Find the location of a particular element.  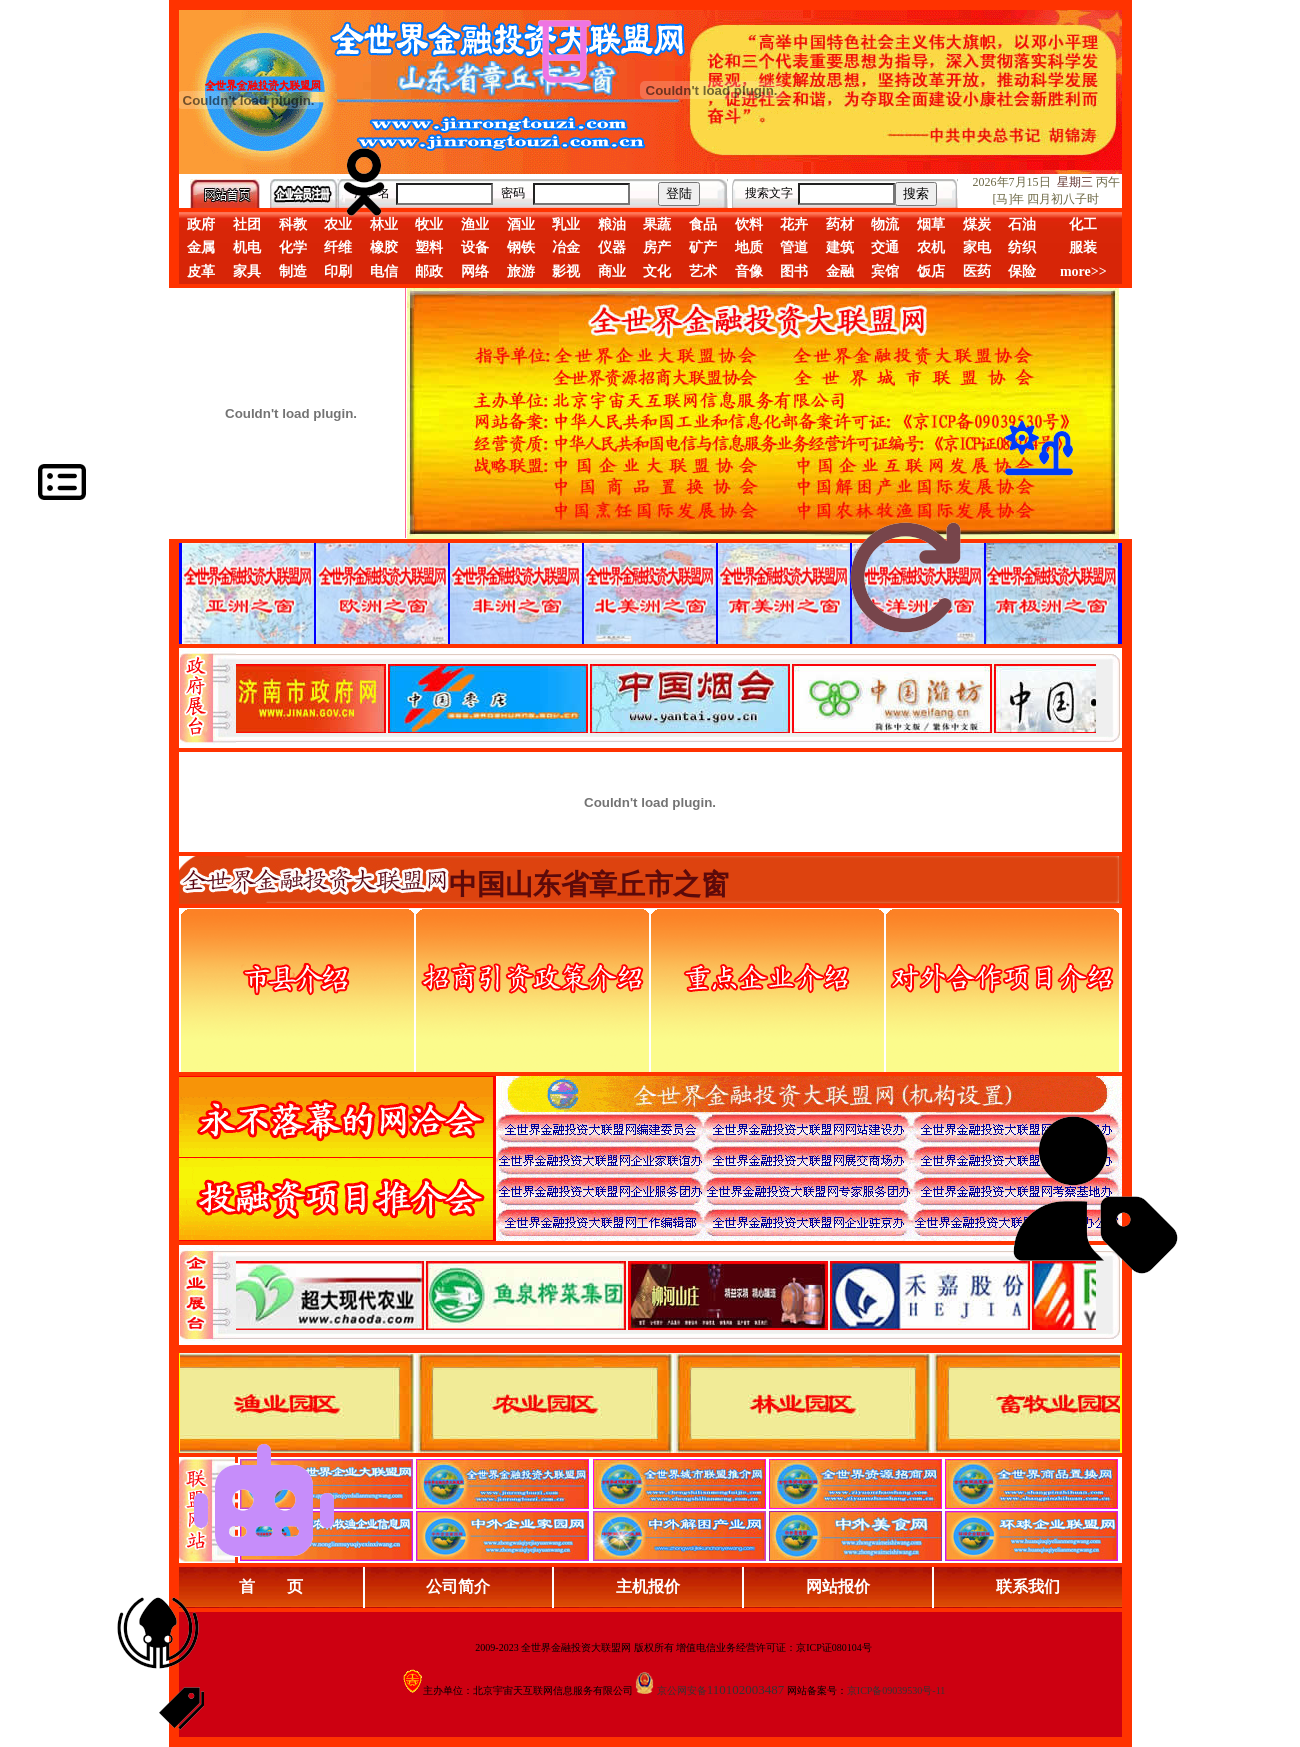

tag or label a user profile is located at coordinates (1091, 1187).